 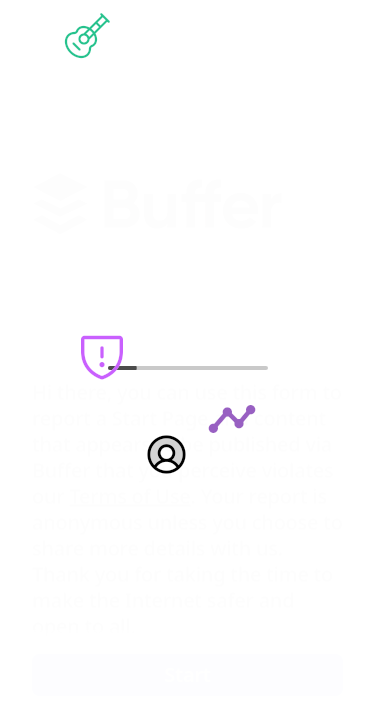 I want to click on view your profile, so click(x=166, y=454).